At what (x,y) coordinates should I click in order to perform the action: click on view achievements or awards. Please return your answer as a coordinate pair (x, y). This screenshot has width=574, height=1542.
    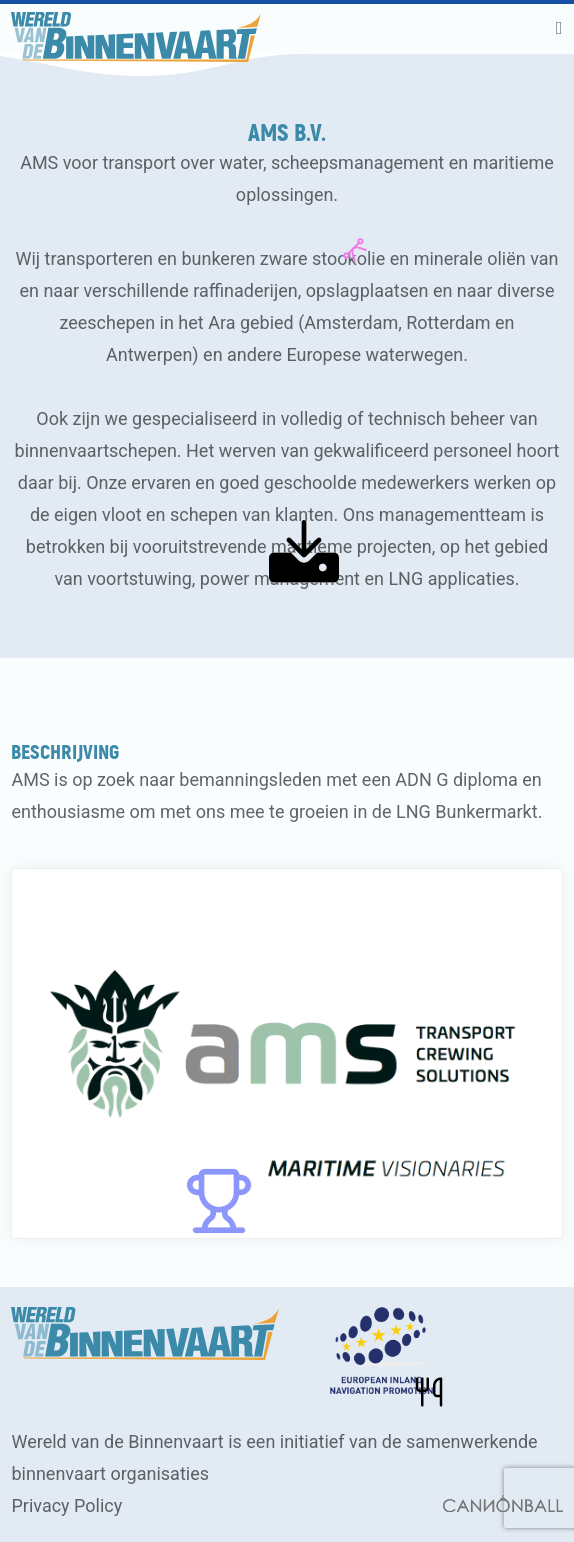
    Looking at the image, I should click on (219, 1201).